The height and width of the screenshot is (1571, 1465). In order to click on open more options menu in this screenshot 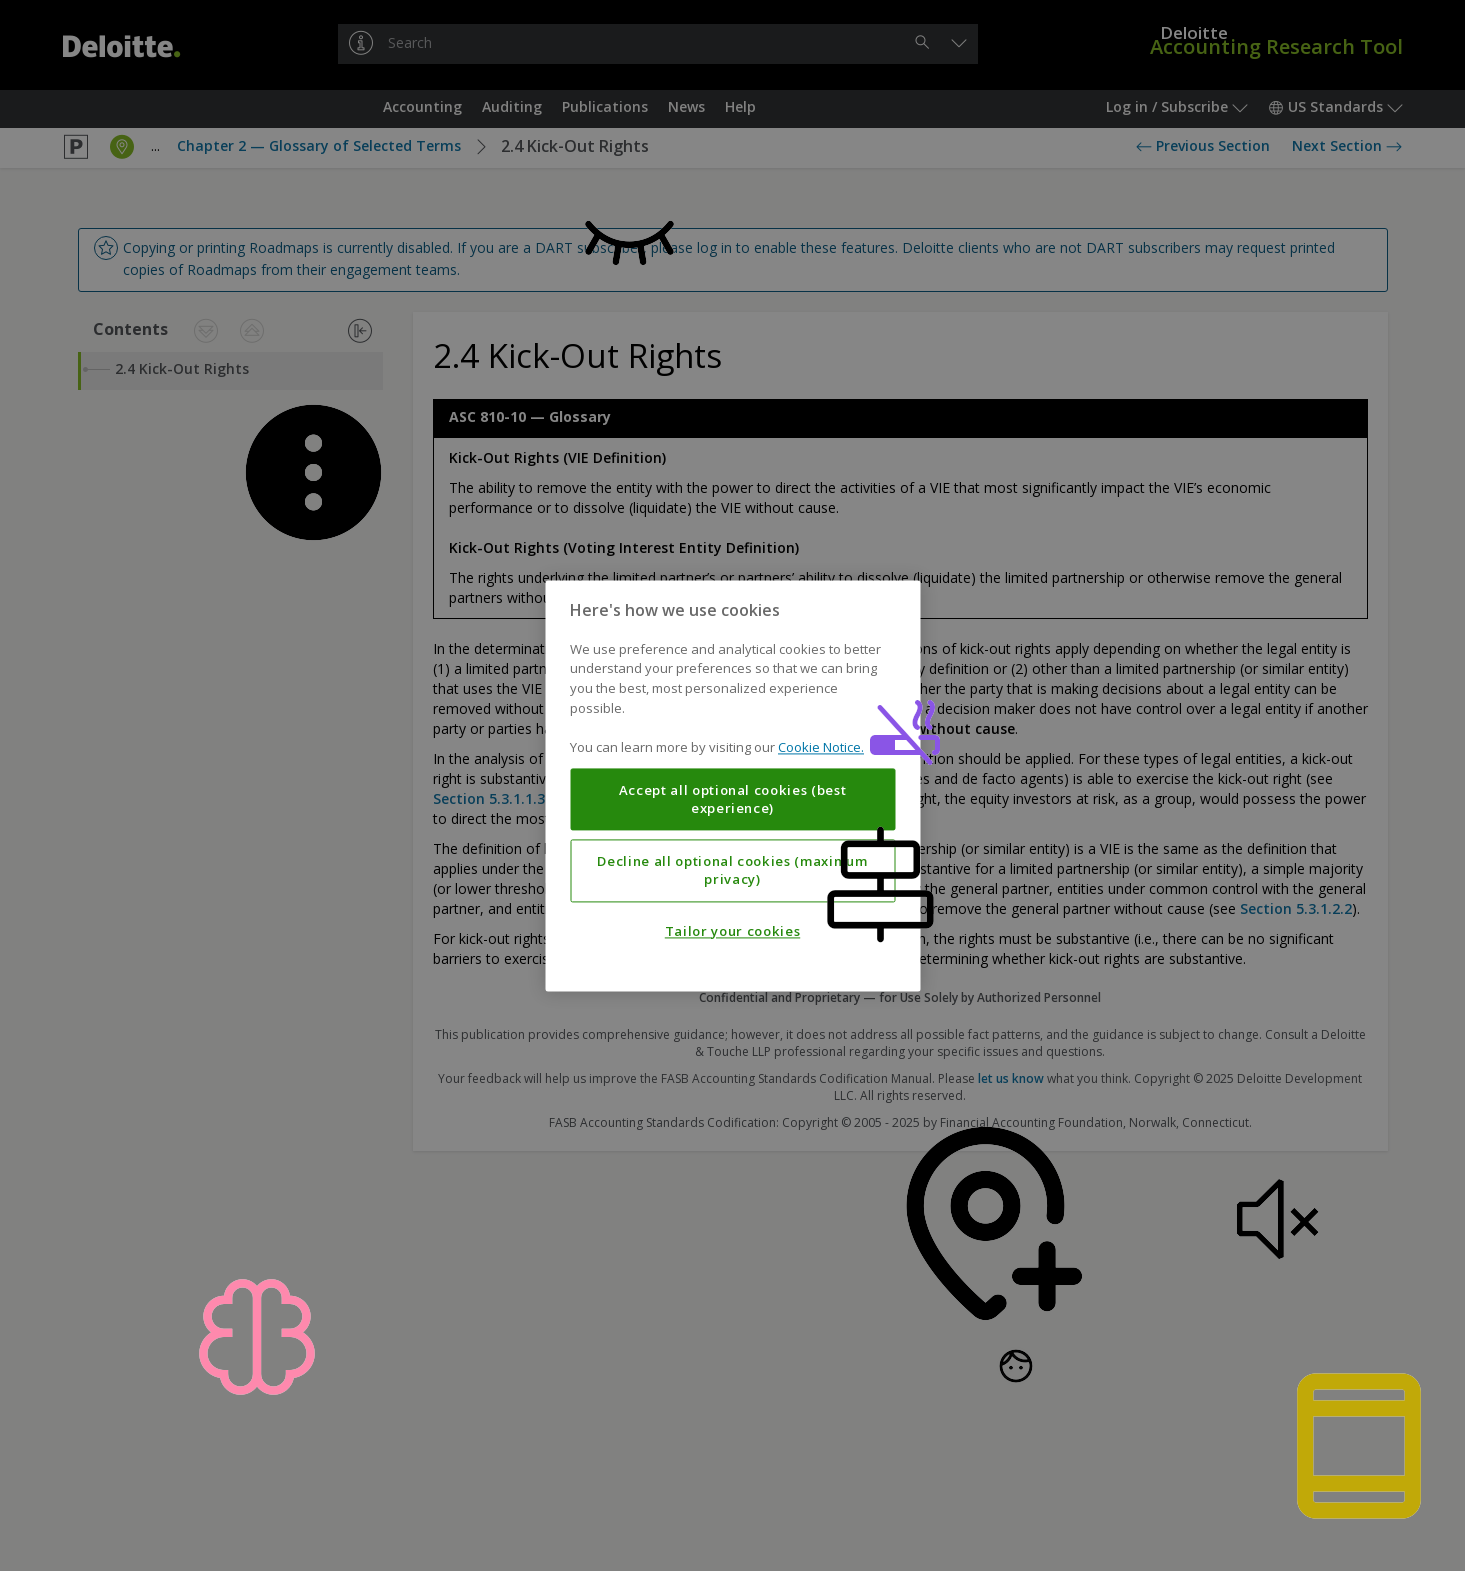, I will do `click(313, 472)`.